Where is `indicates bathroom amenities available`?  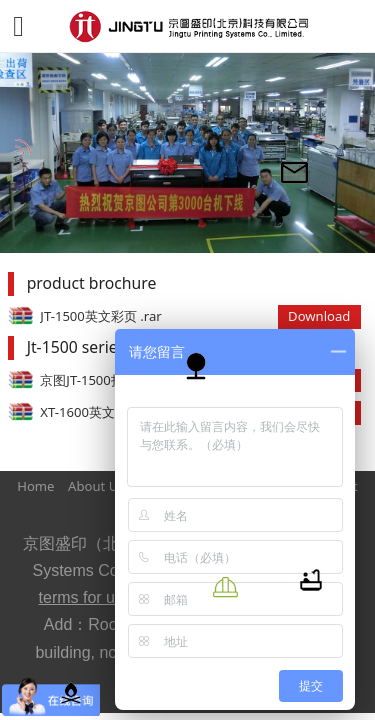 indicates bathroom amenities available is located at coordinates (311, 580).